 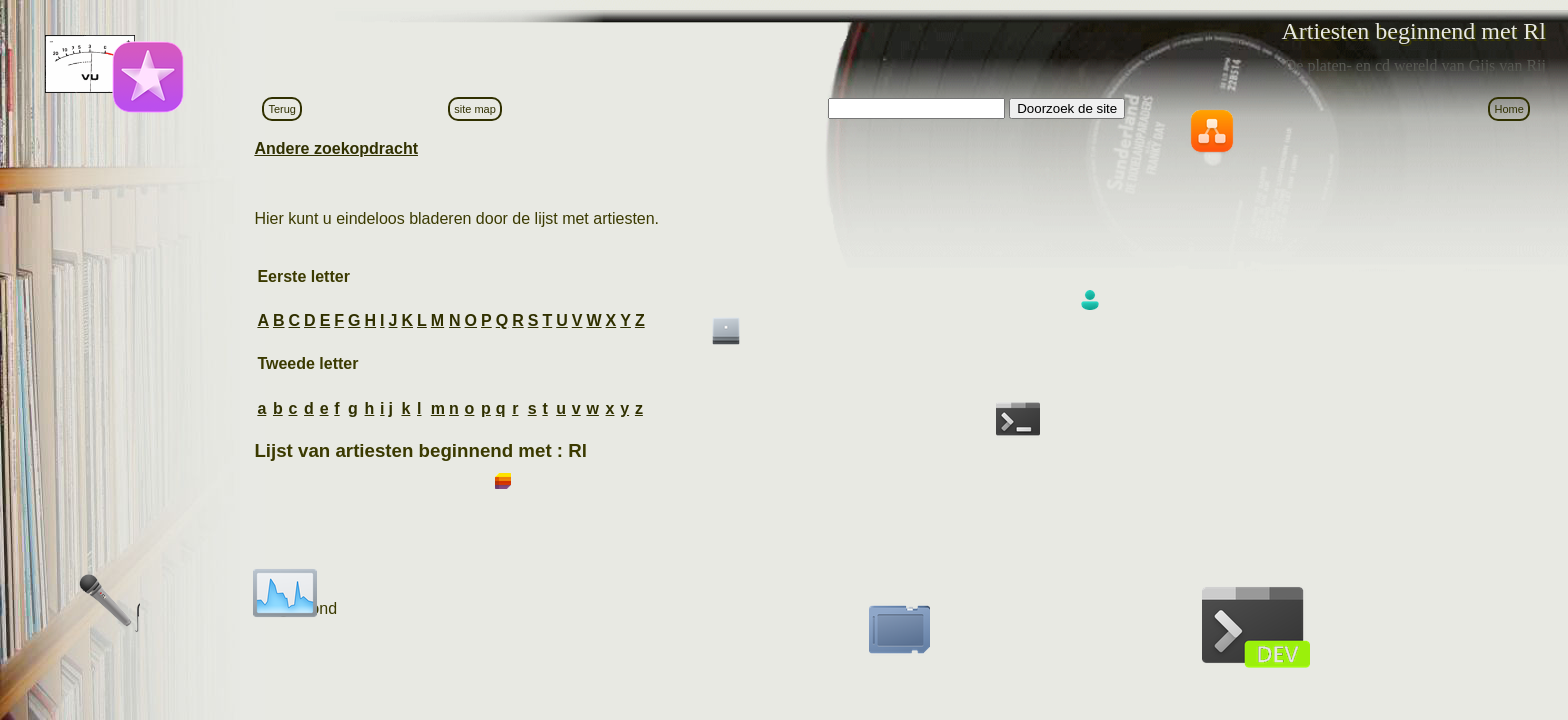 What do you see at coordinates (899, 630) in the screenshot?
I see `save the current file or document` at bounding box center [899, 630].